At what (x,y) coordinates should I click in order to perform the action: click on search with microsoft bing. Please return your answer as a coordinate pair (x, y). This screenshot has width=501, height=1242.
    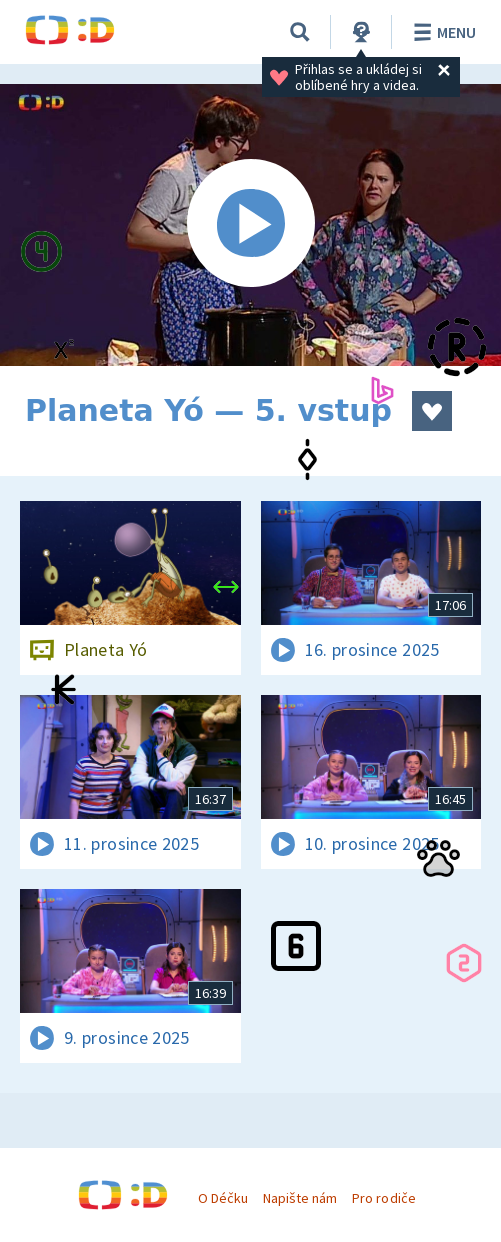
    Looking at the image, I should click on (382, 390).